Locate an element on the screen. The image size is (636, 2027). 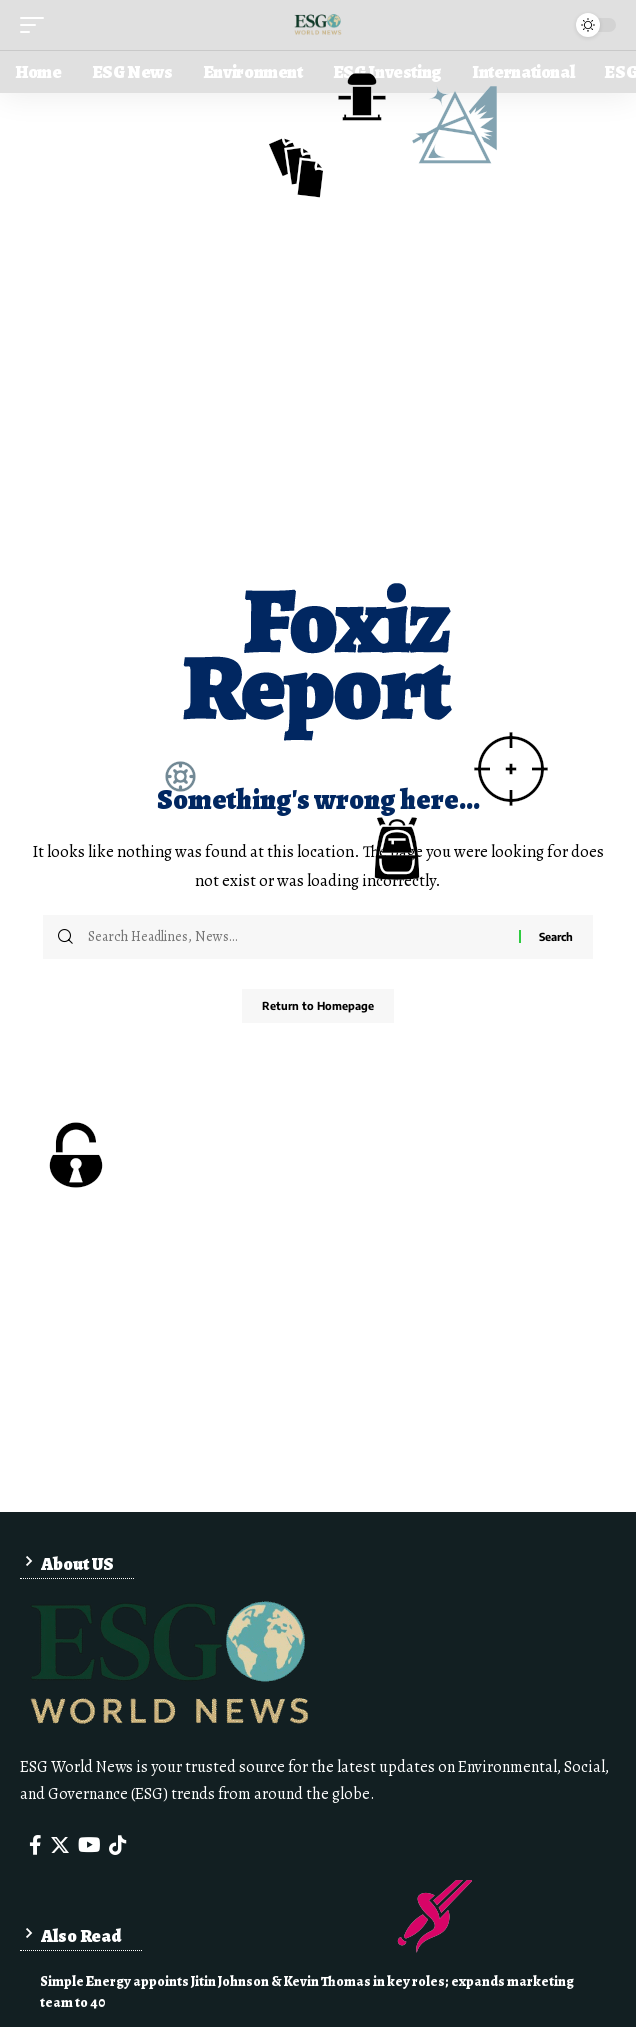
unlocked or unsecured status is located at coordinates (76, 1155).